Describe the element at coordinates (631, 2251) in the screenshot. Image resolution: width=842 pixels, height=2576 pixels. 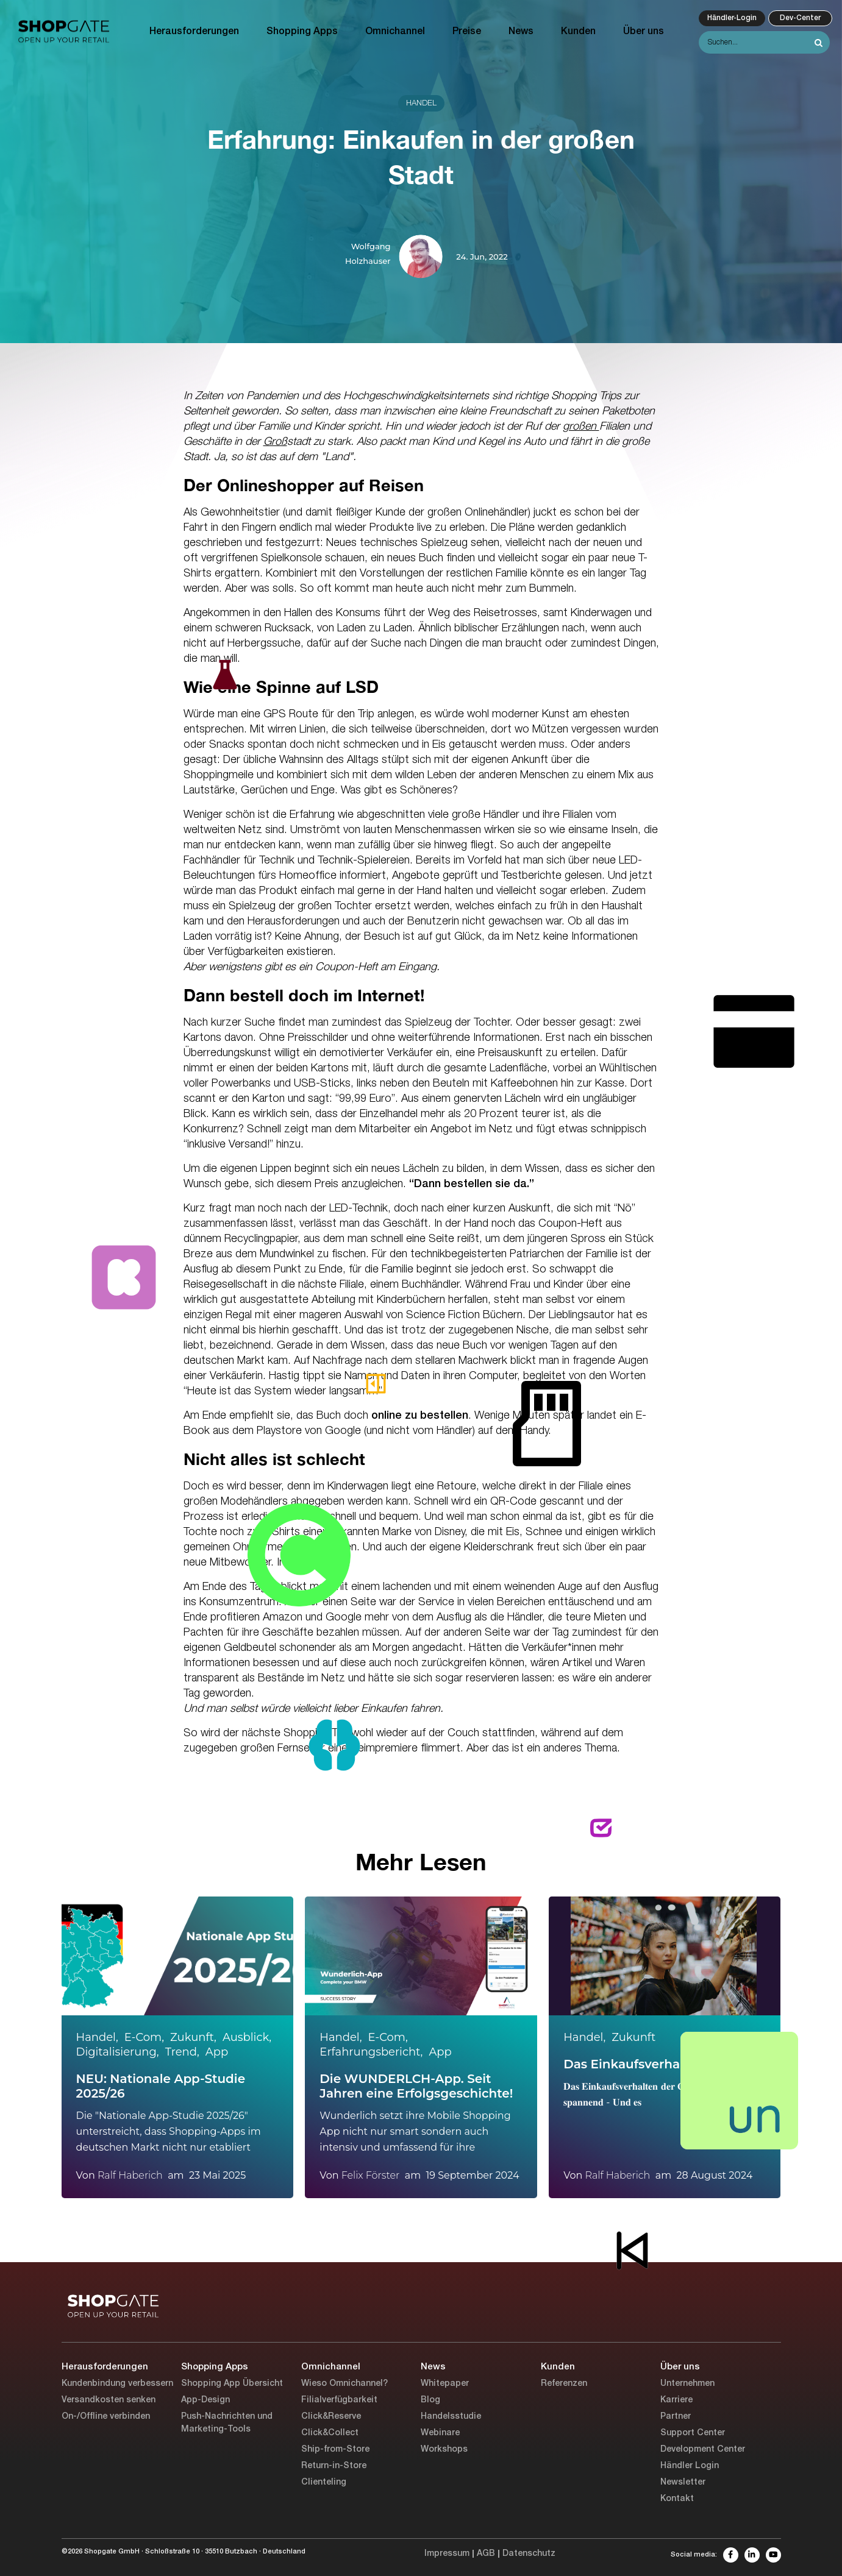
I see `skip to previous track` at that location.